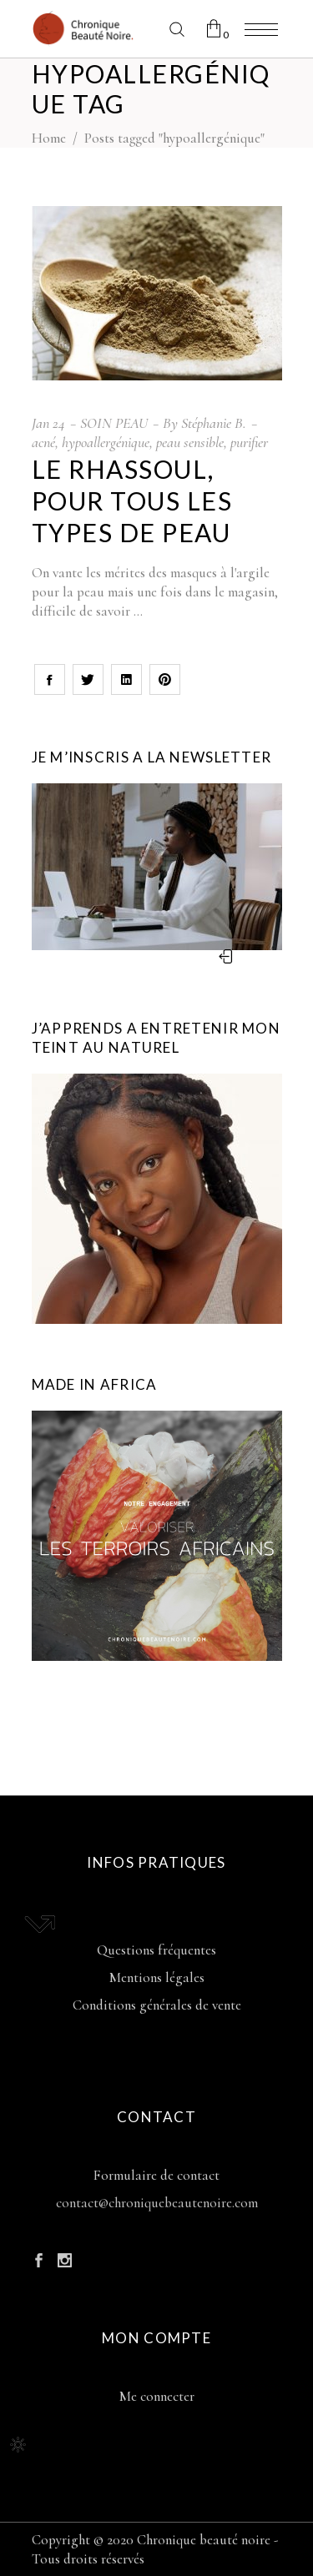 The height and width of the screenshot is (2576, 313). Describe the element at coordinates (18, 2444) in the screenshot. I see `switch to light mode` at that location.